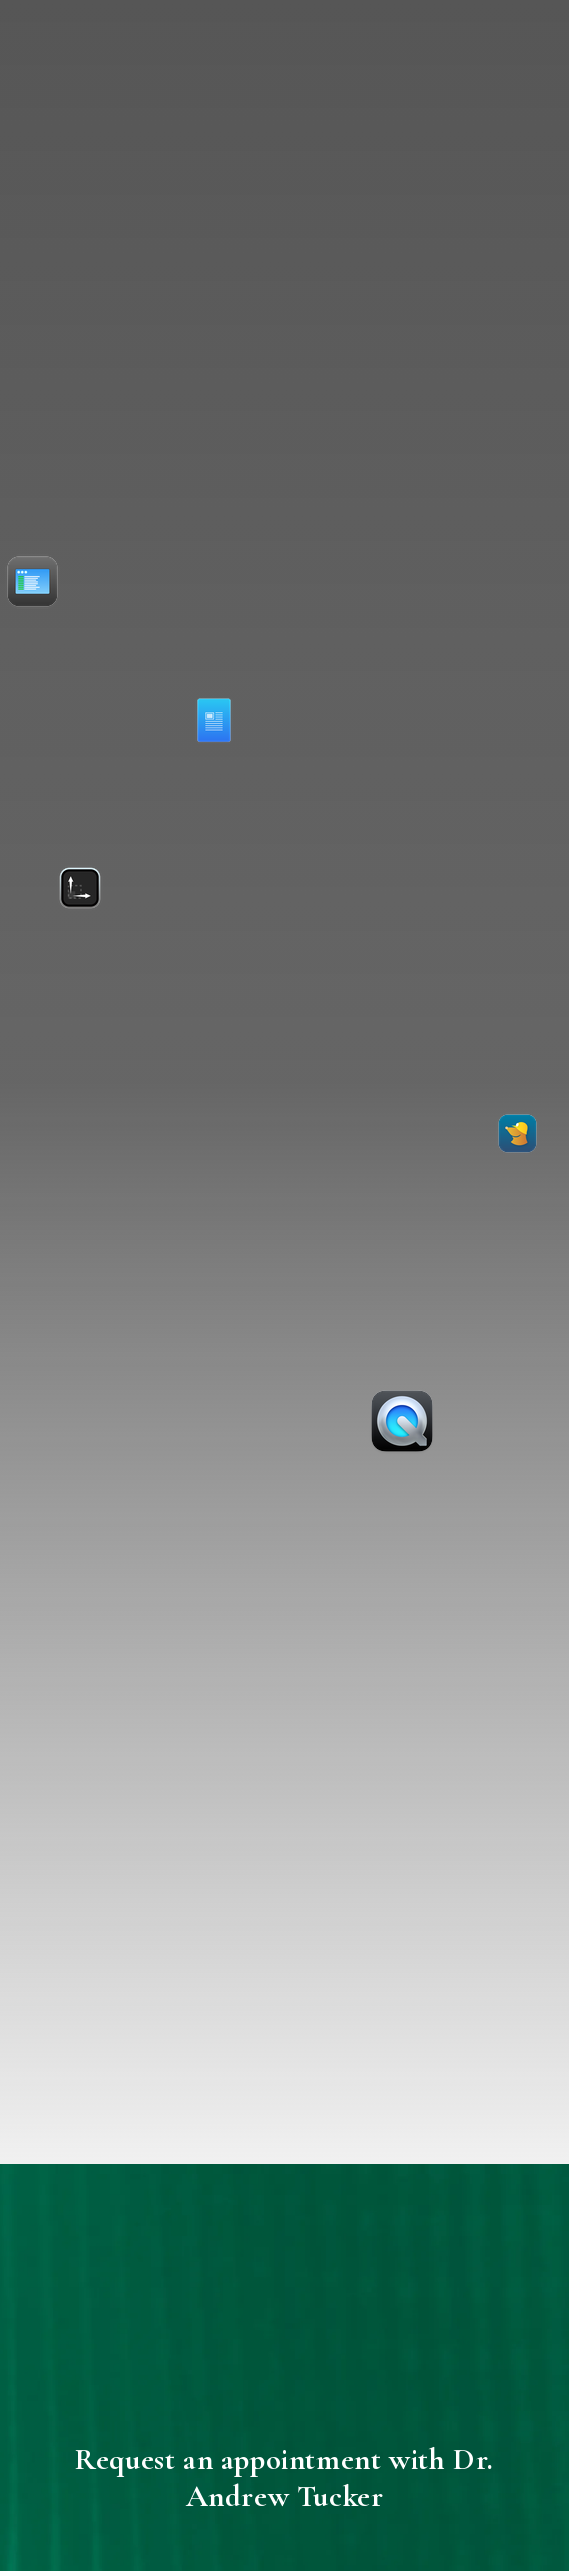 The height and width of the screenshot is (2571, 569). What do you see at coordinates (80, 888) in the screenshot?
I see `open display preferences` at bounding box center [80, 888].